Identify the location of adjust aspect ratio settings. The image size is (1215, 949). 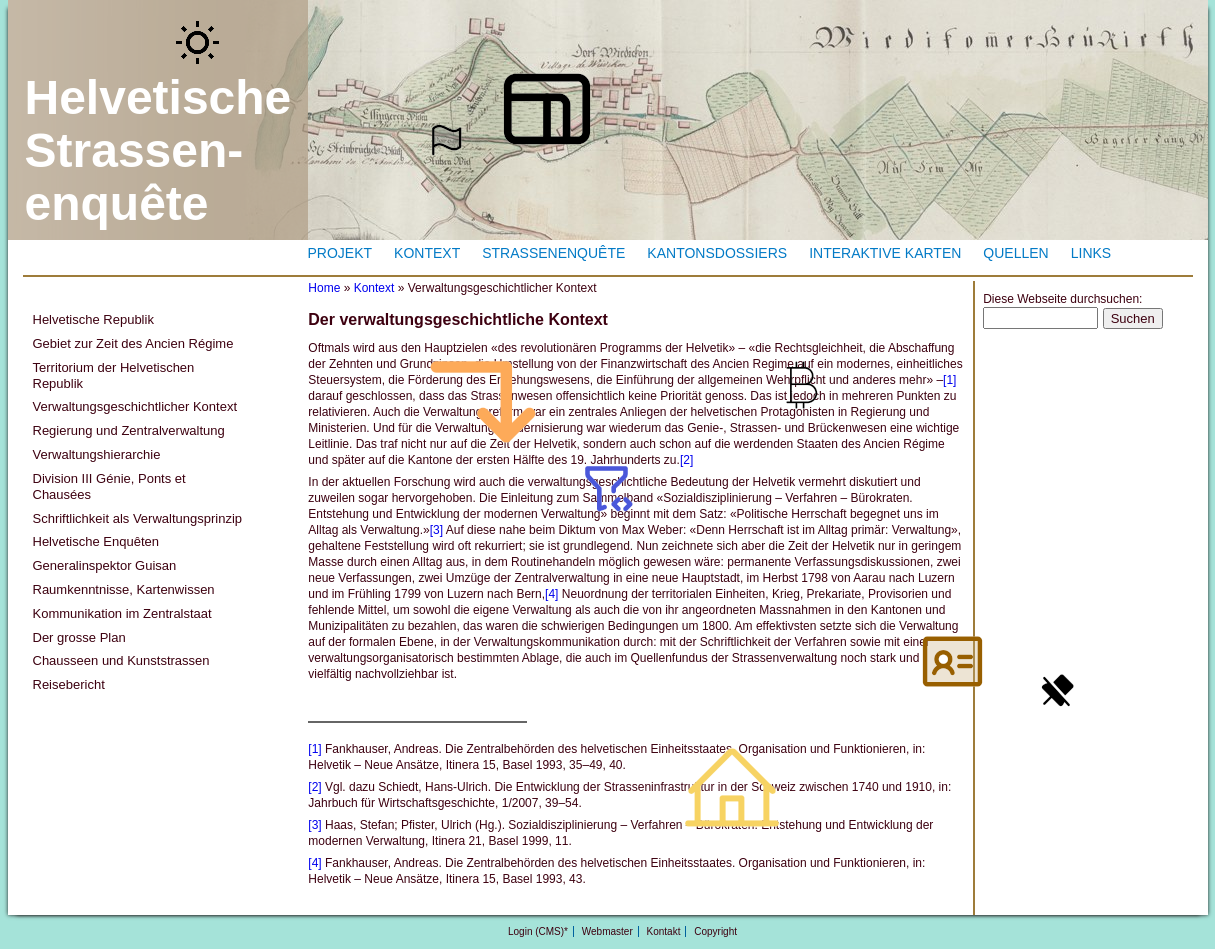
(547, 109).